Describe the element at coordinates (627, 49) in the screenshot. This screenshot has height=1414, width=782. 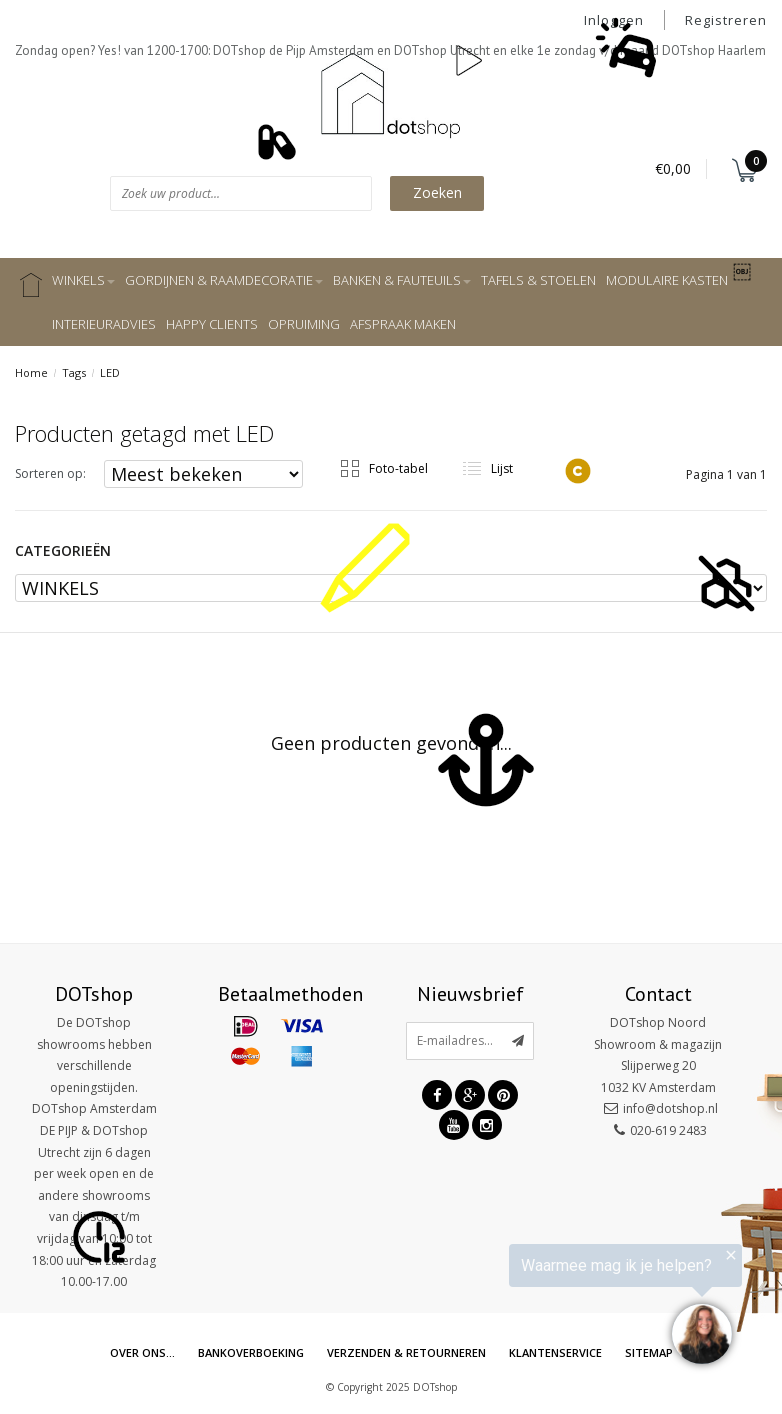
I see `report a vehicle accident` at that location.